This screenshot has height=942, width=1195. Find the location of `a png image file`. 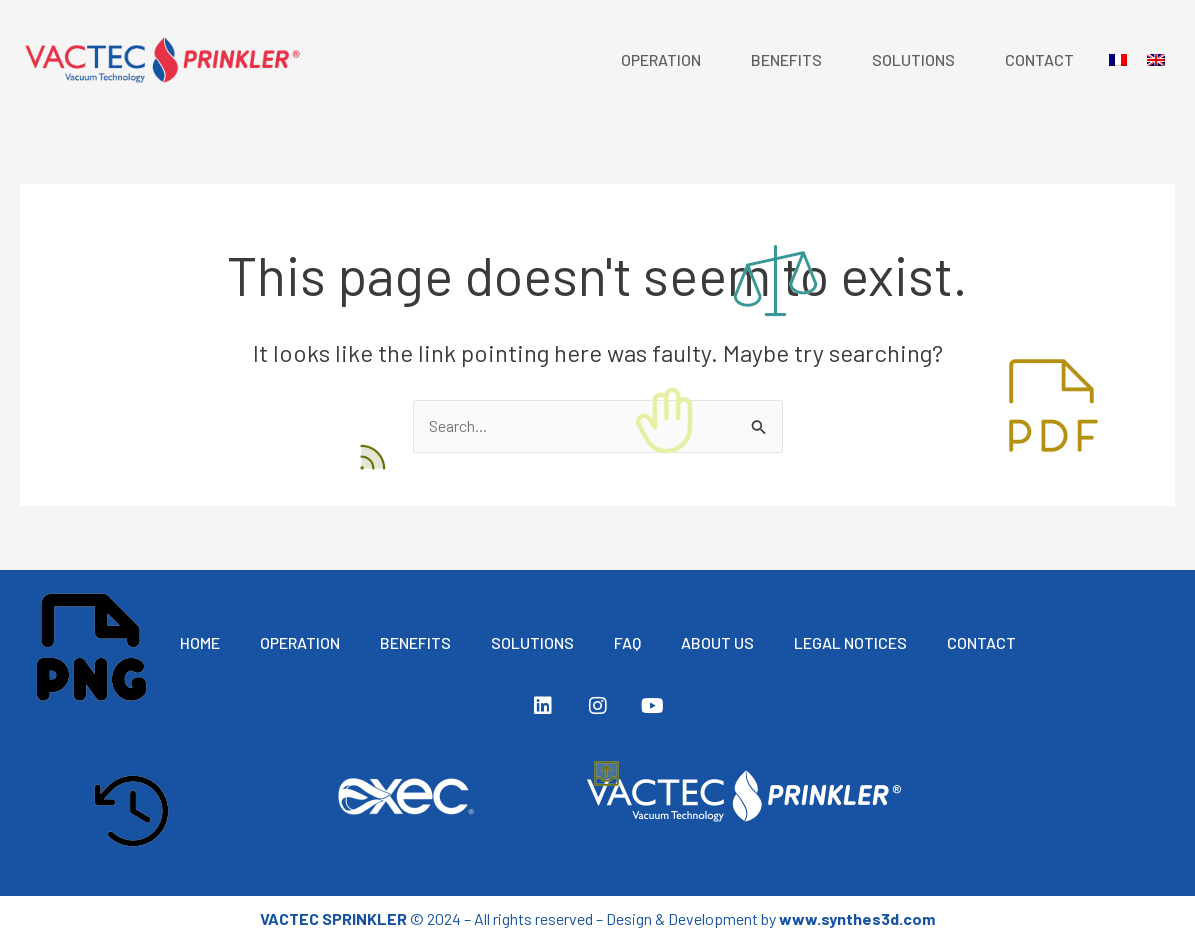

a png image file is located at coordinates (90, 651).